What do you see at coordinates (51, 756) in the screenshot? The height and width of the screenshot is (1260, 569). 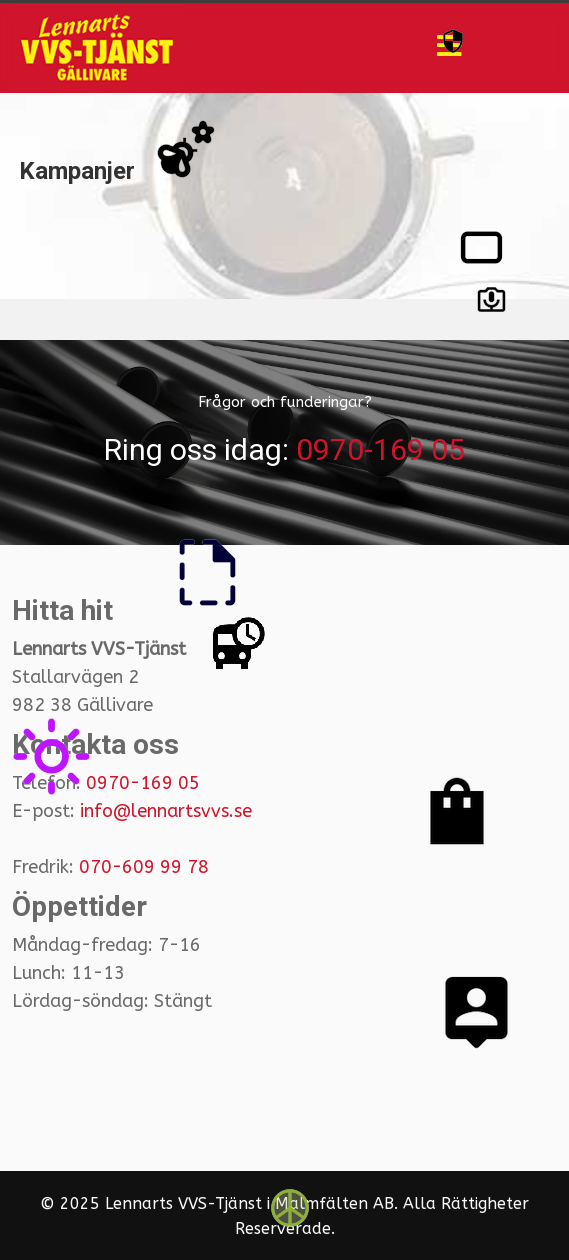 I see `increase screen brightness` at bounding box center [51, 756].